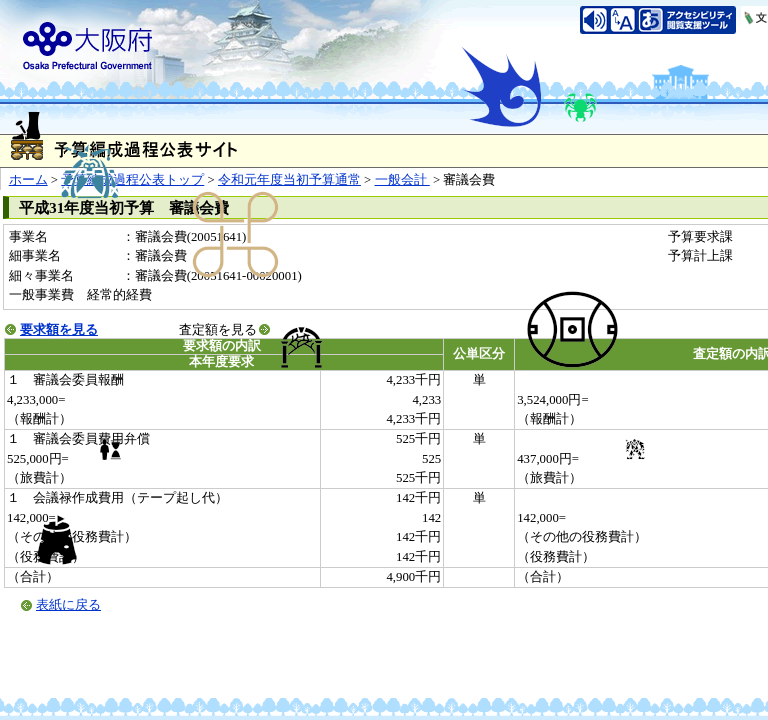 The height and width of the screenshot is (720, 768). What do you see at coordinates (235, 234) in the screenshot?
I see `command key modifier (mac keyboard shortcut)` at bounding box center [235, 234].